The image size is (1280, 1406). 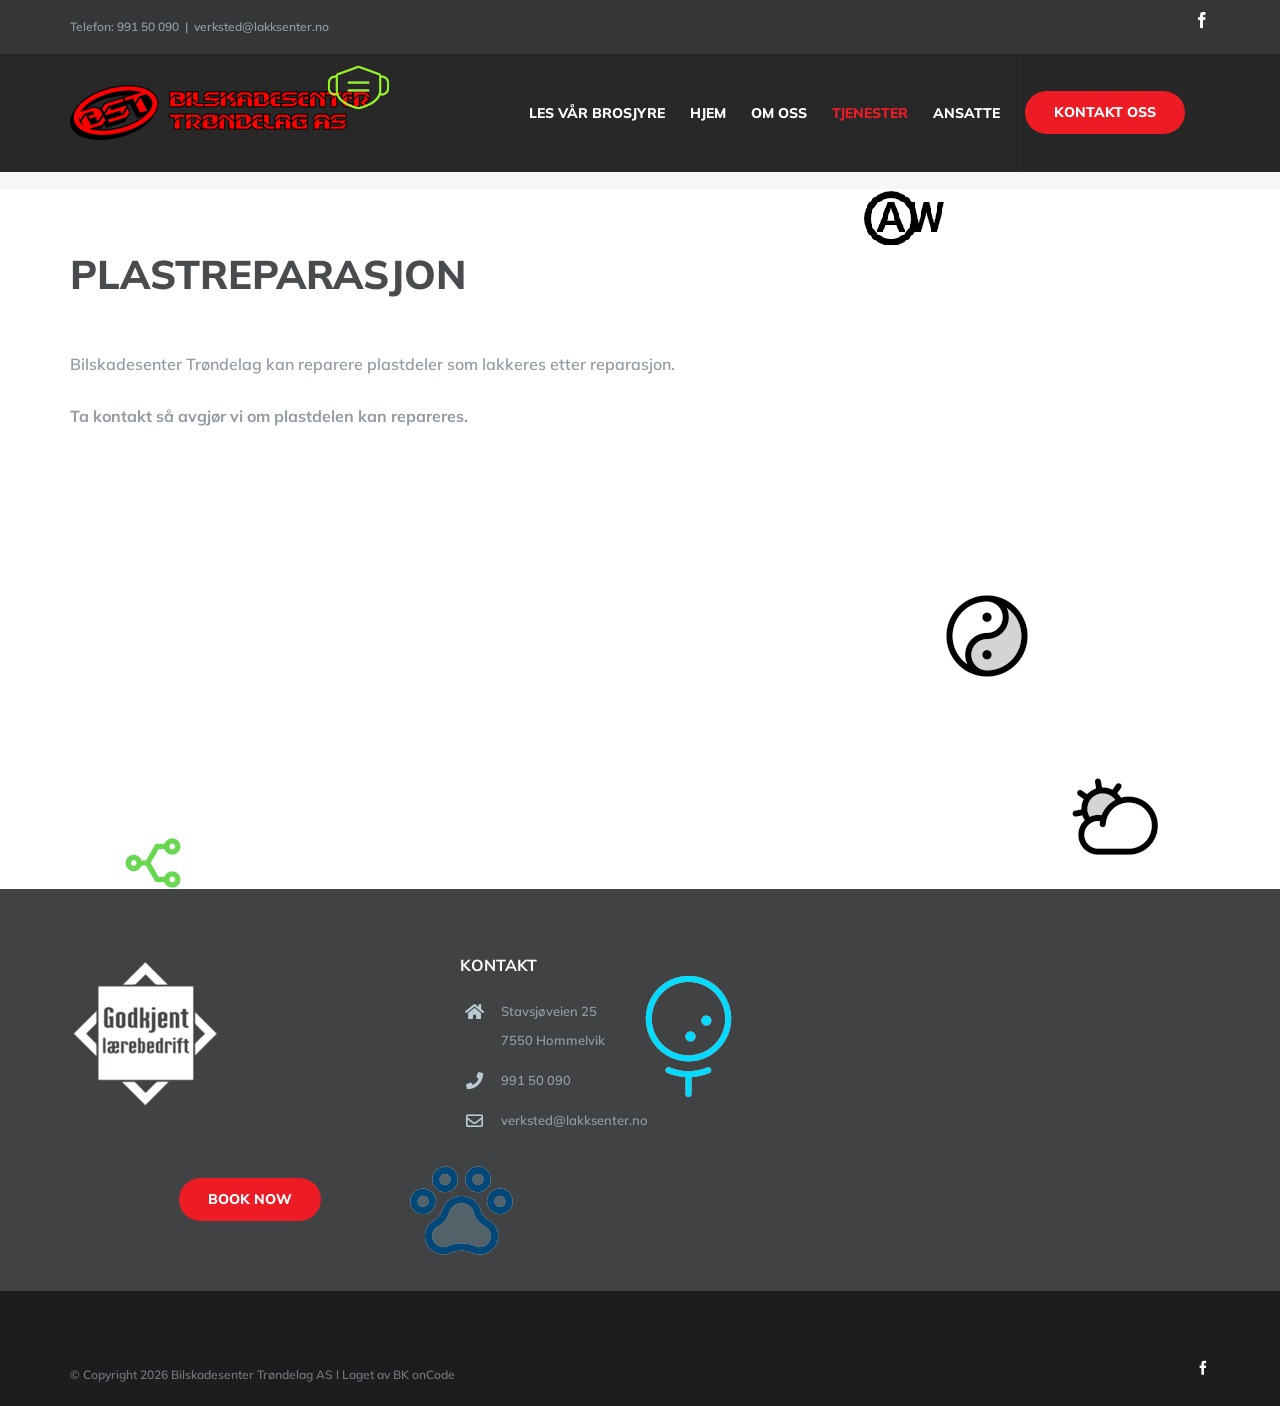 What do you see at coordinates (1115, 818) in the screenshot?
I see `view current weather conditions` at bounding box center [1115, 818].